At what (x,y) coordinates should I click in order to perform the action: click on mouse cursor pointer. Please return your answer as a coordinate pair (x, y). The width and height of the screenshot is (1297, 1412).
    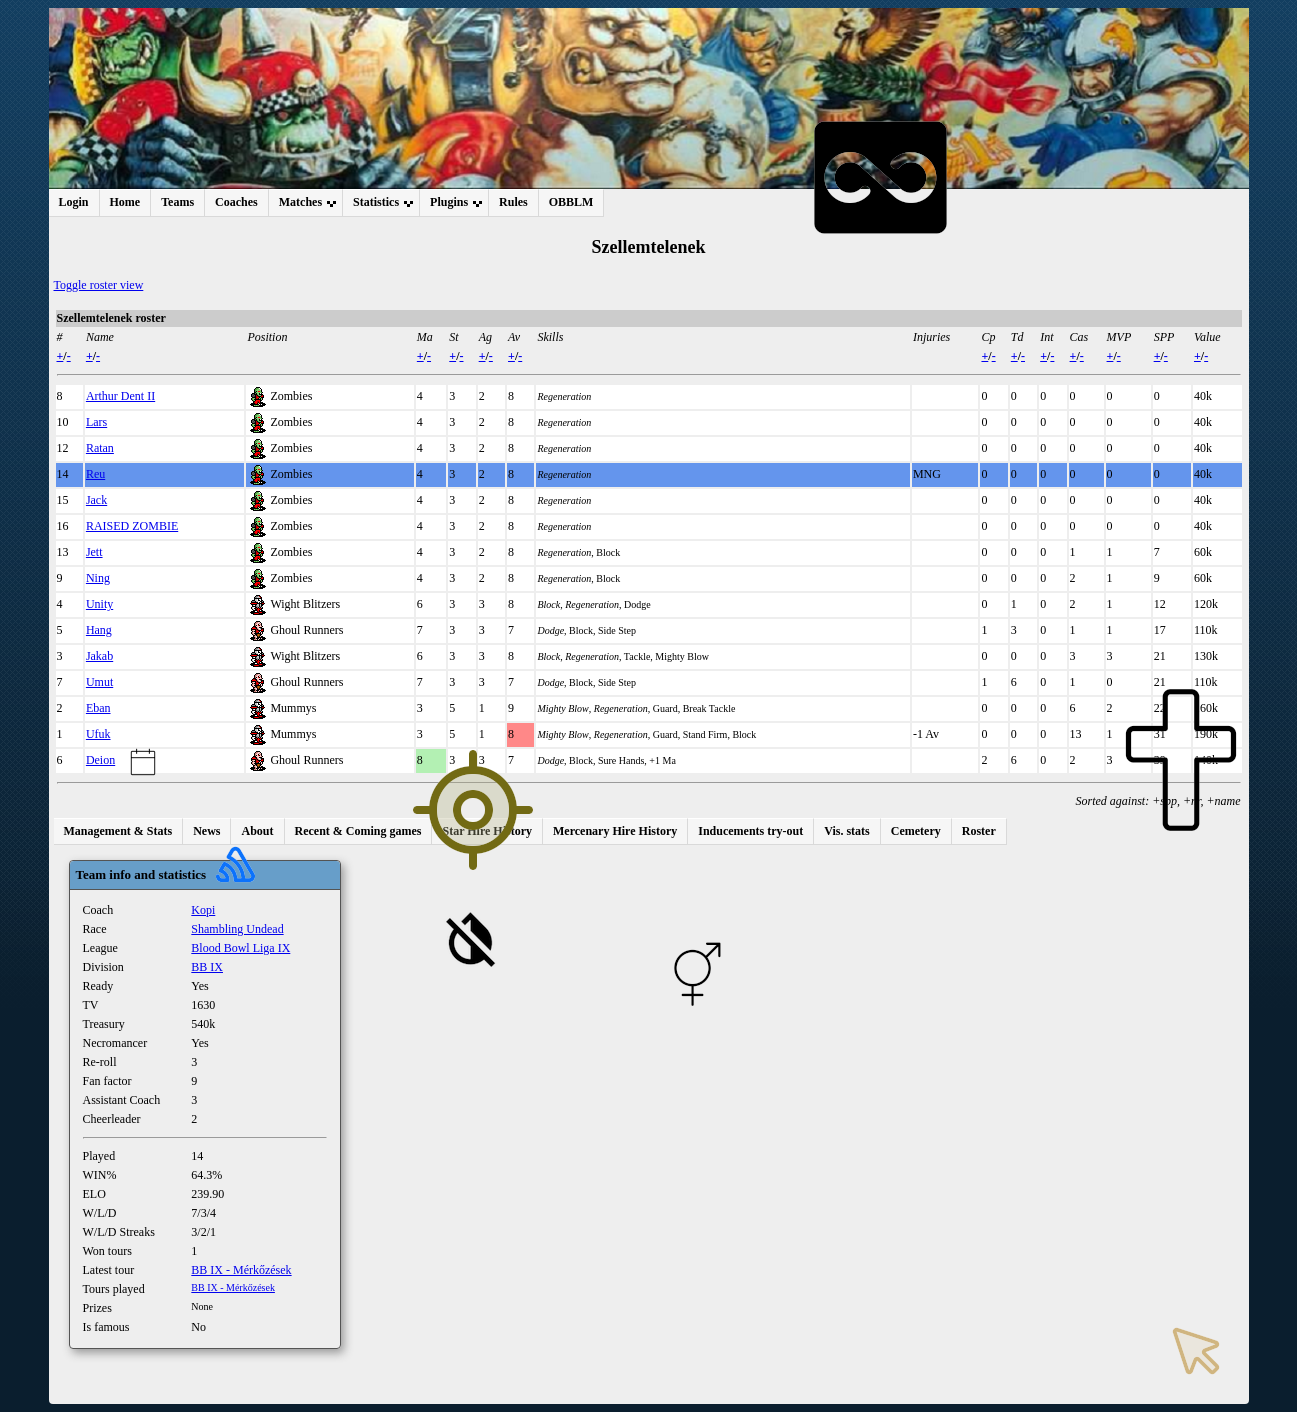
    Looking at the image, I should click on (1196, 1351).